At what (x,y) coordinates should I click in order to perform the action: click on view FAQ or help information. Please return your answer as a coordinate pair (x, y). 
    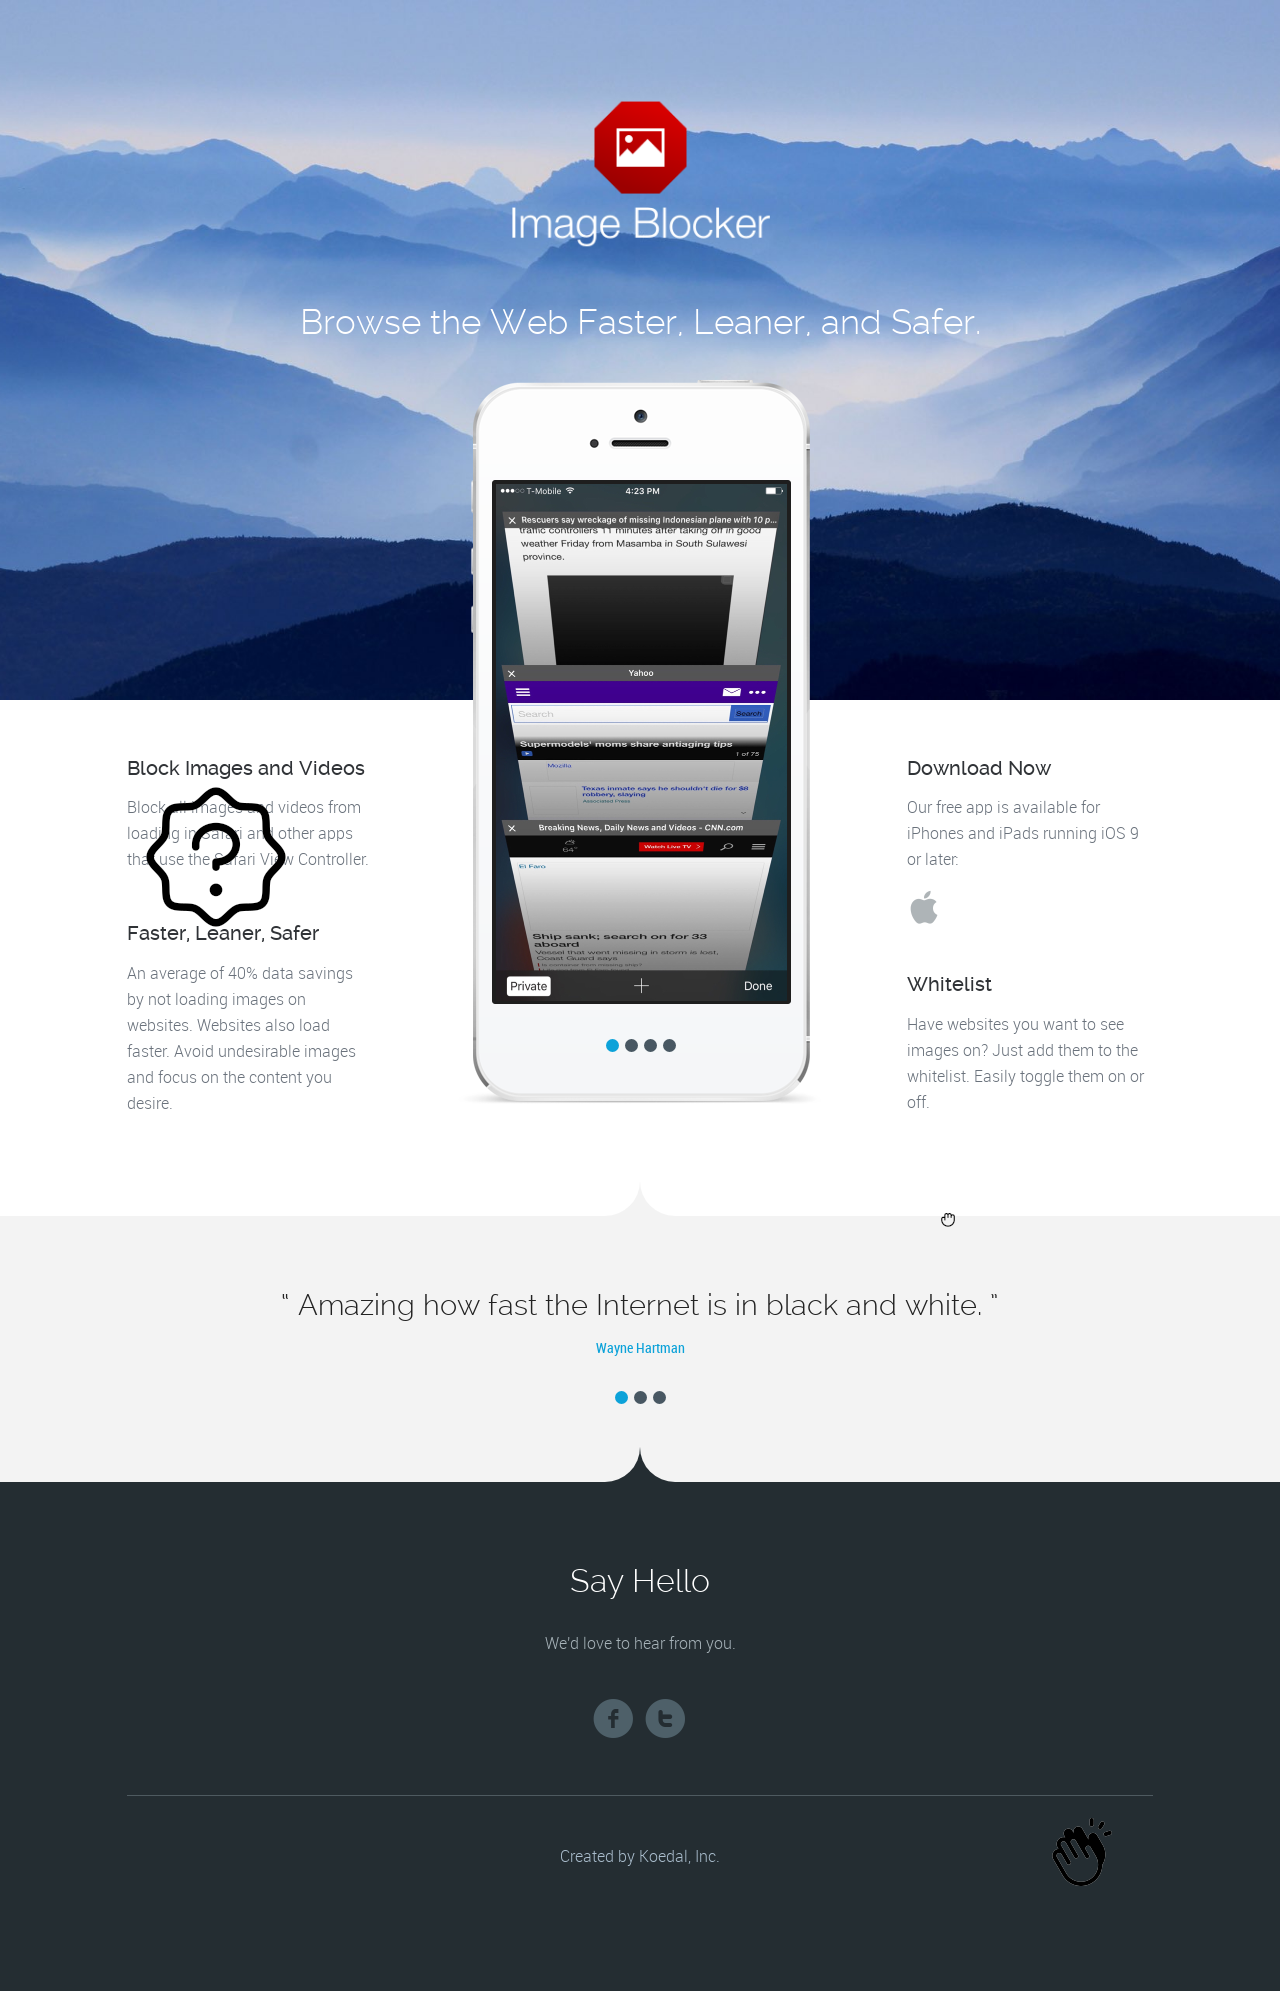
    Looking at the image, I should click on (216, 857).